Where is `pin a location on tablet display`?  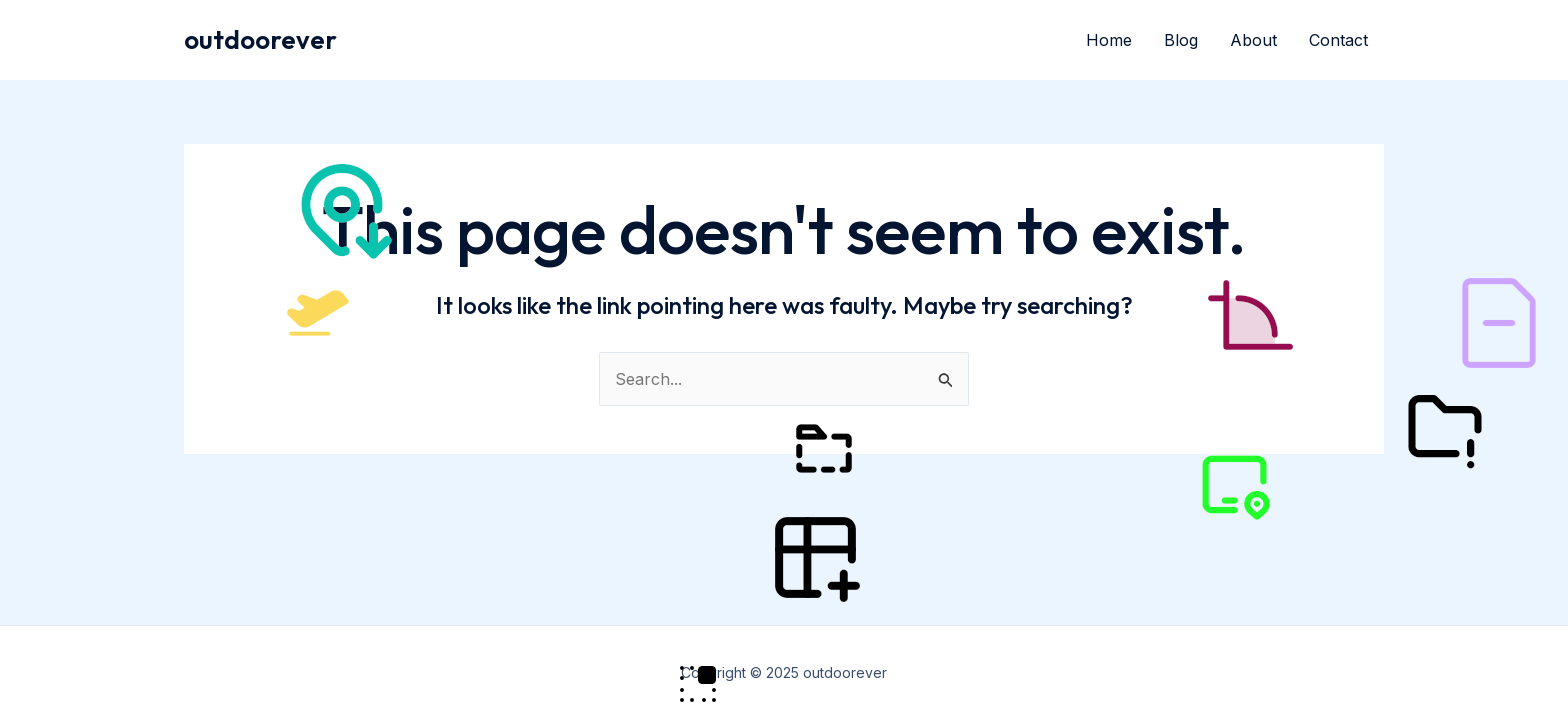
pin a location on tablet display is located at coordinates (1234, 484).